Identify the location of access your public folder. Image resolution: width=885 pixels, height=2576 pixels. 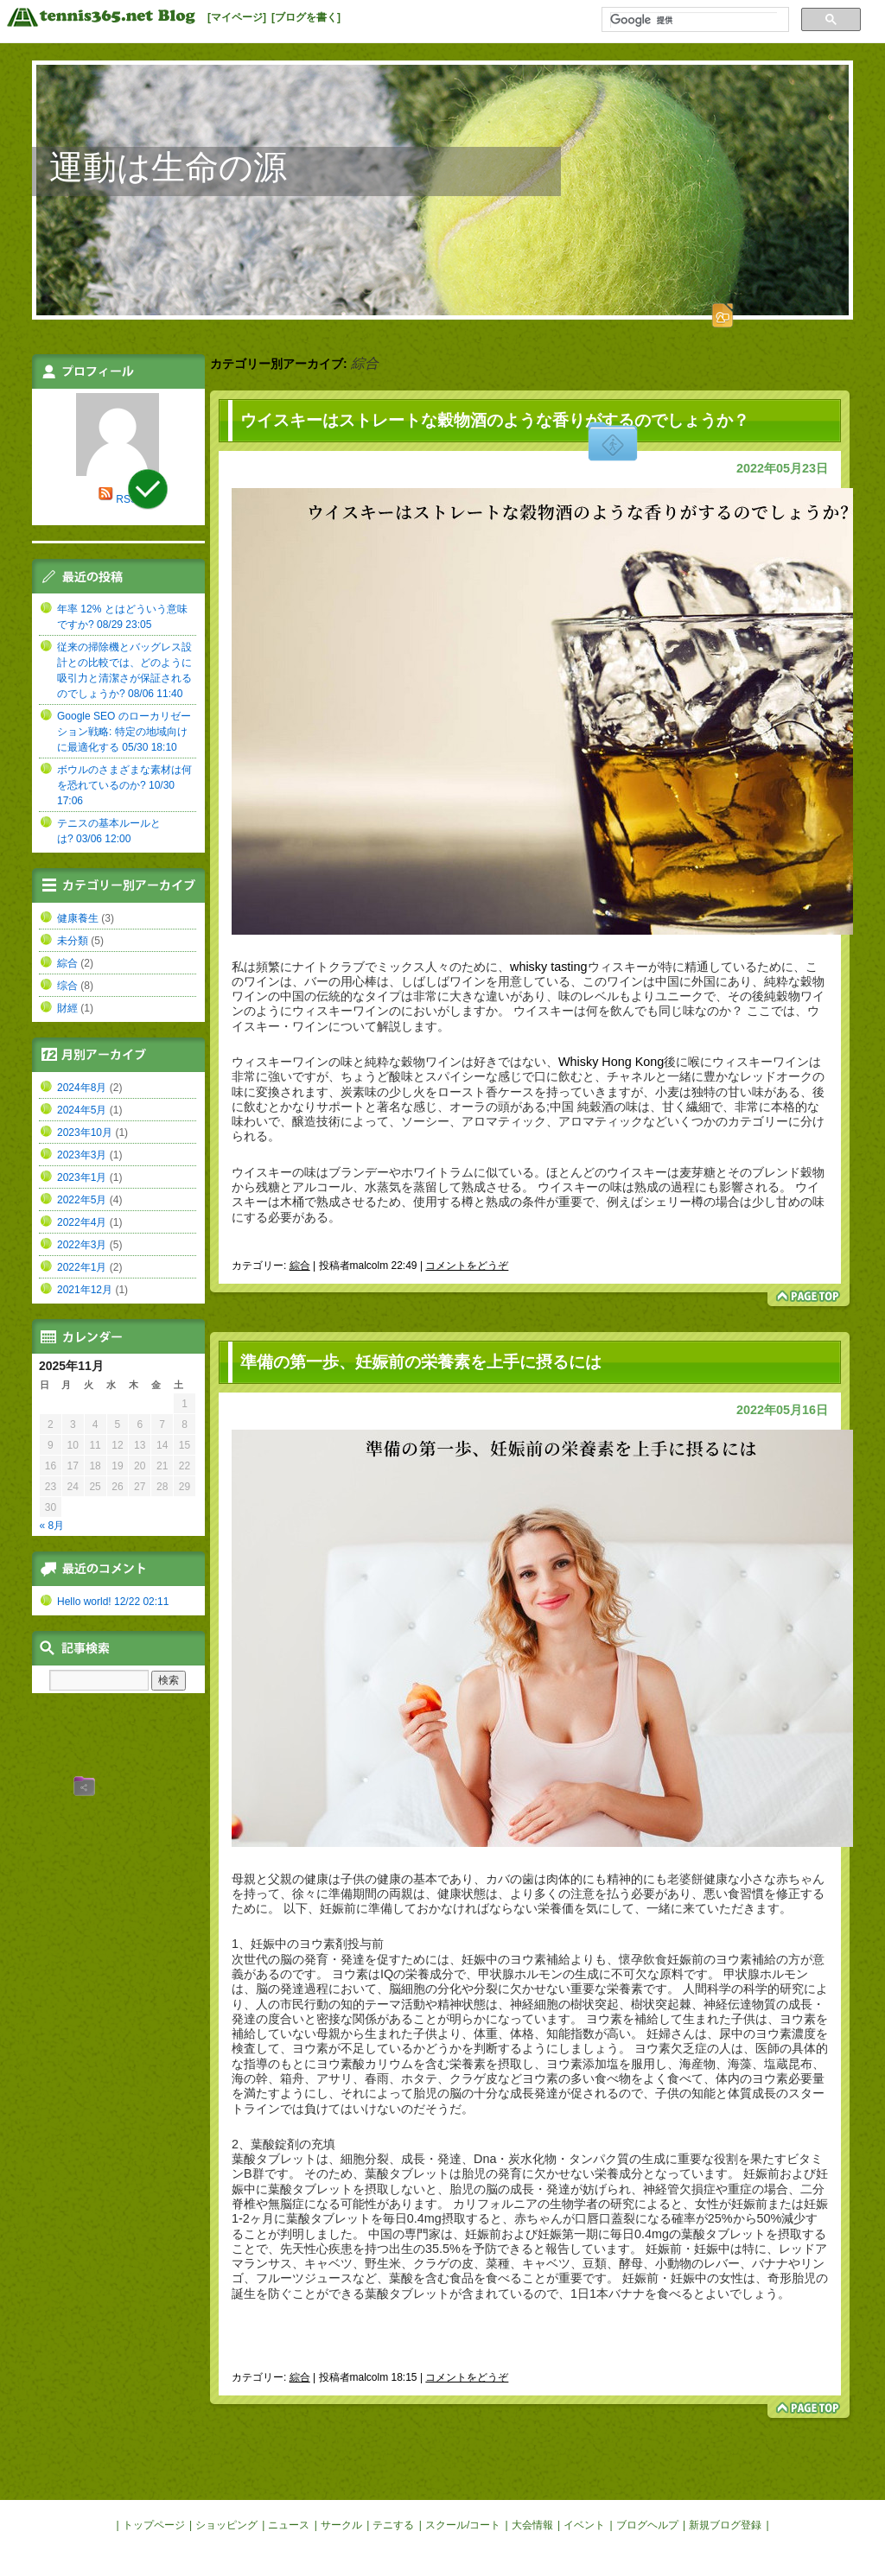
(613, 441).